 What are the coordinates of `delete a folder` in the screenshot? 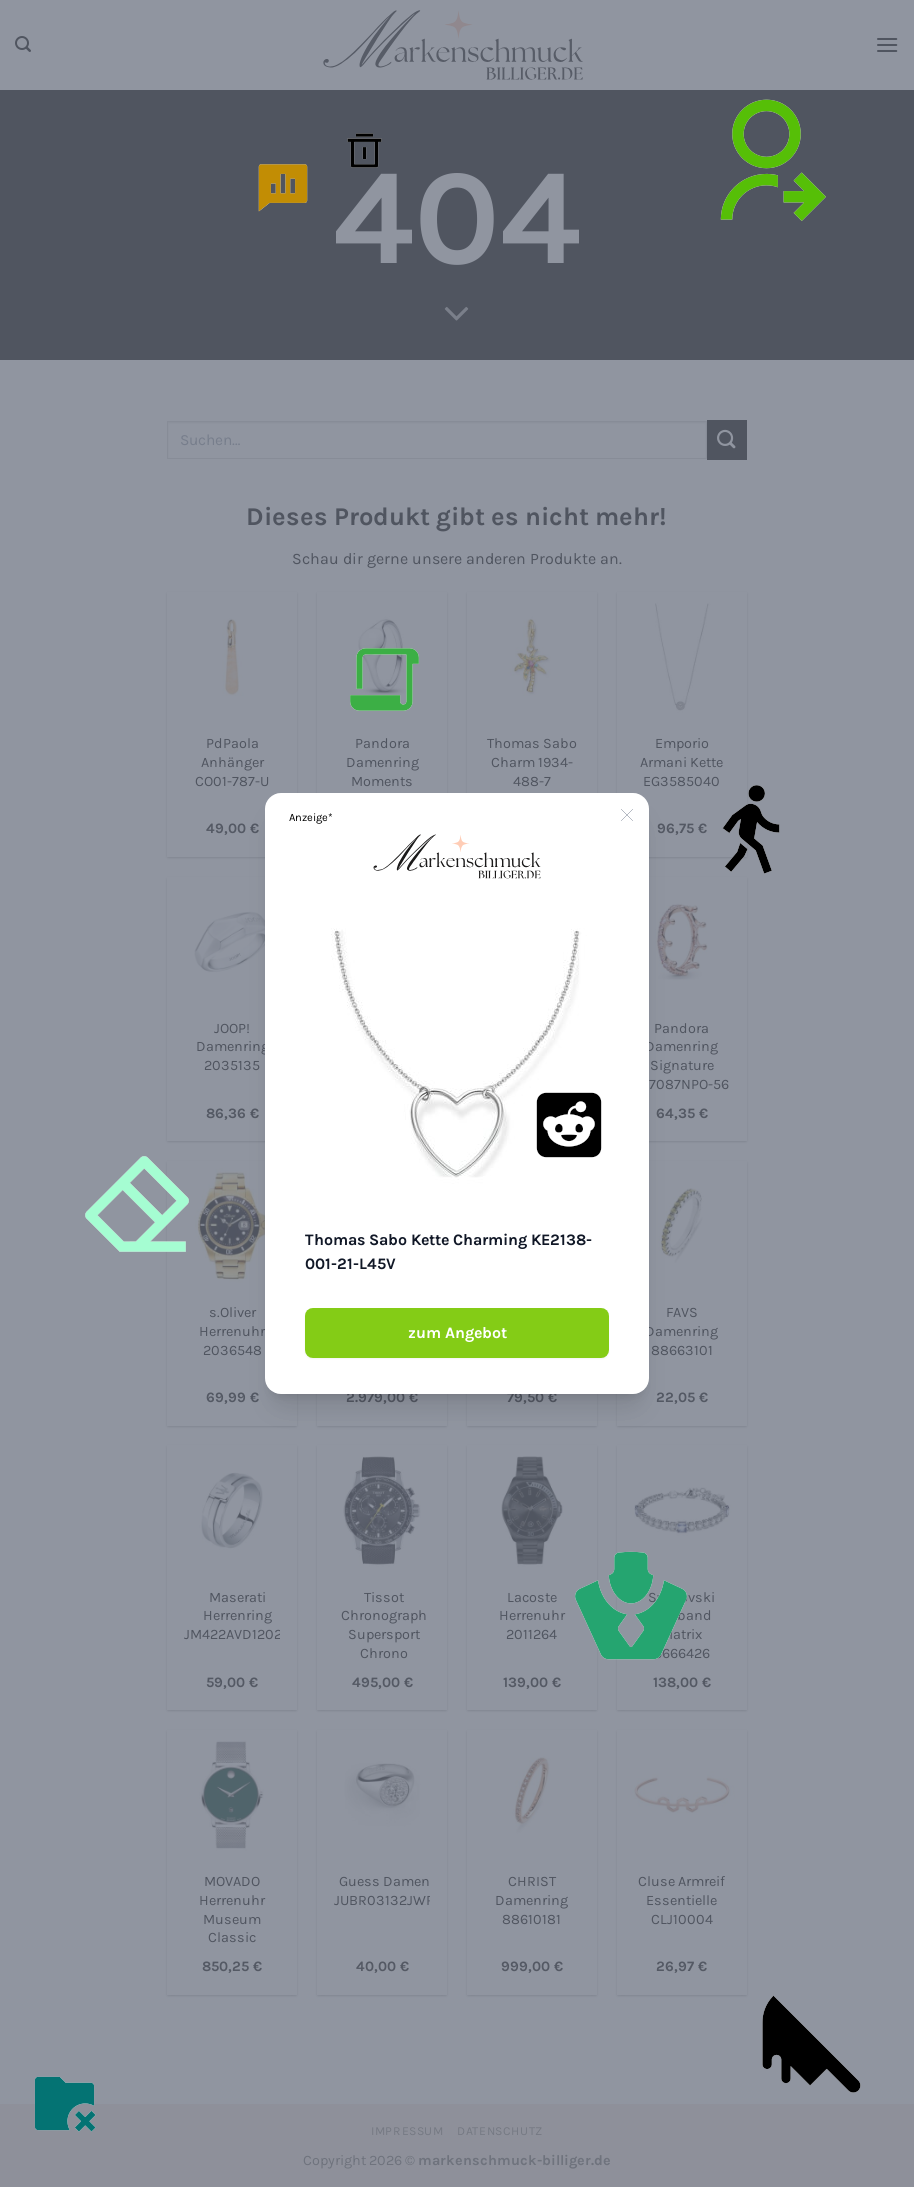 It's located at (64, 2103).